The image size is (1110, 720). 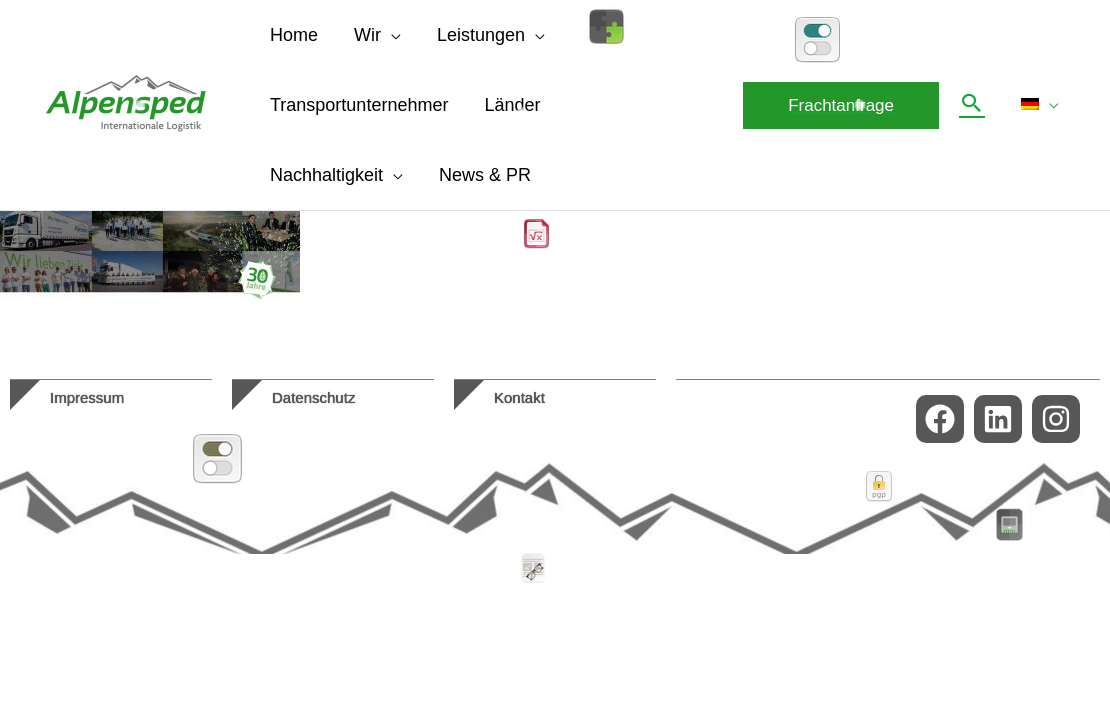 I want to click on a pgp-encrypted file, so click(x=879, y=486).